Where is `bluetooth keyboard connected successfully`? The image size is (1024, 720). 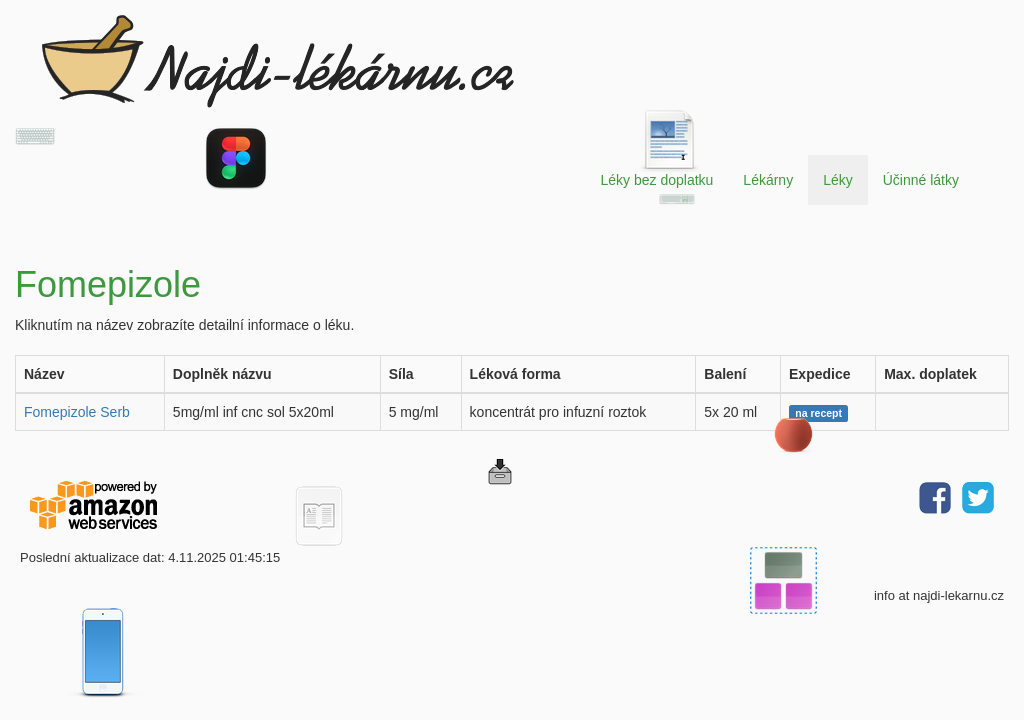 bluetooth keyboard connected successfully is located at coordinates (677, 199).